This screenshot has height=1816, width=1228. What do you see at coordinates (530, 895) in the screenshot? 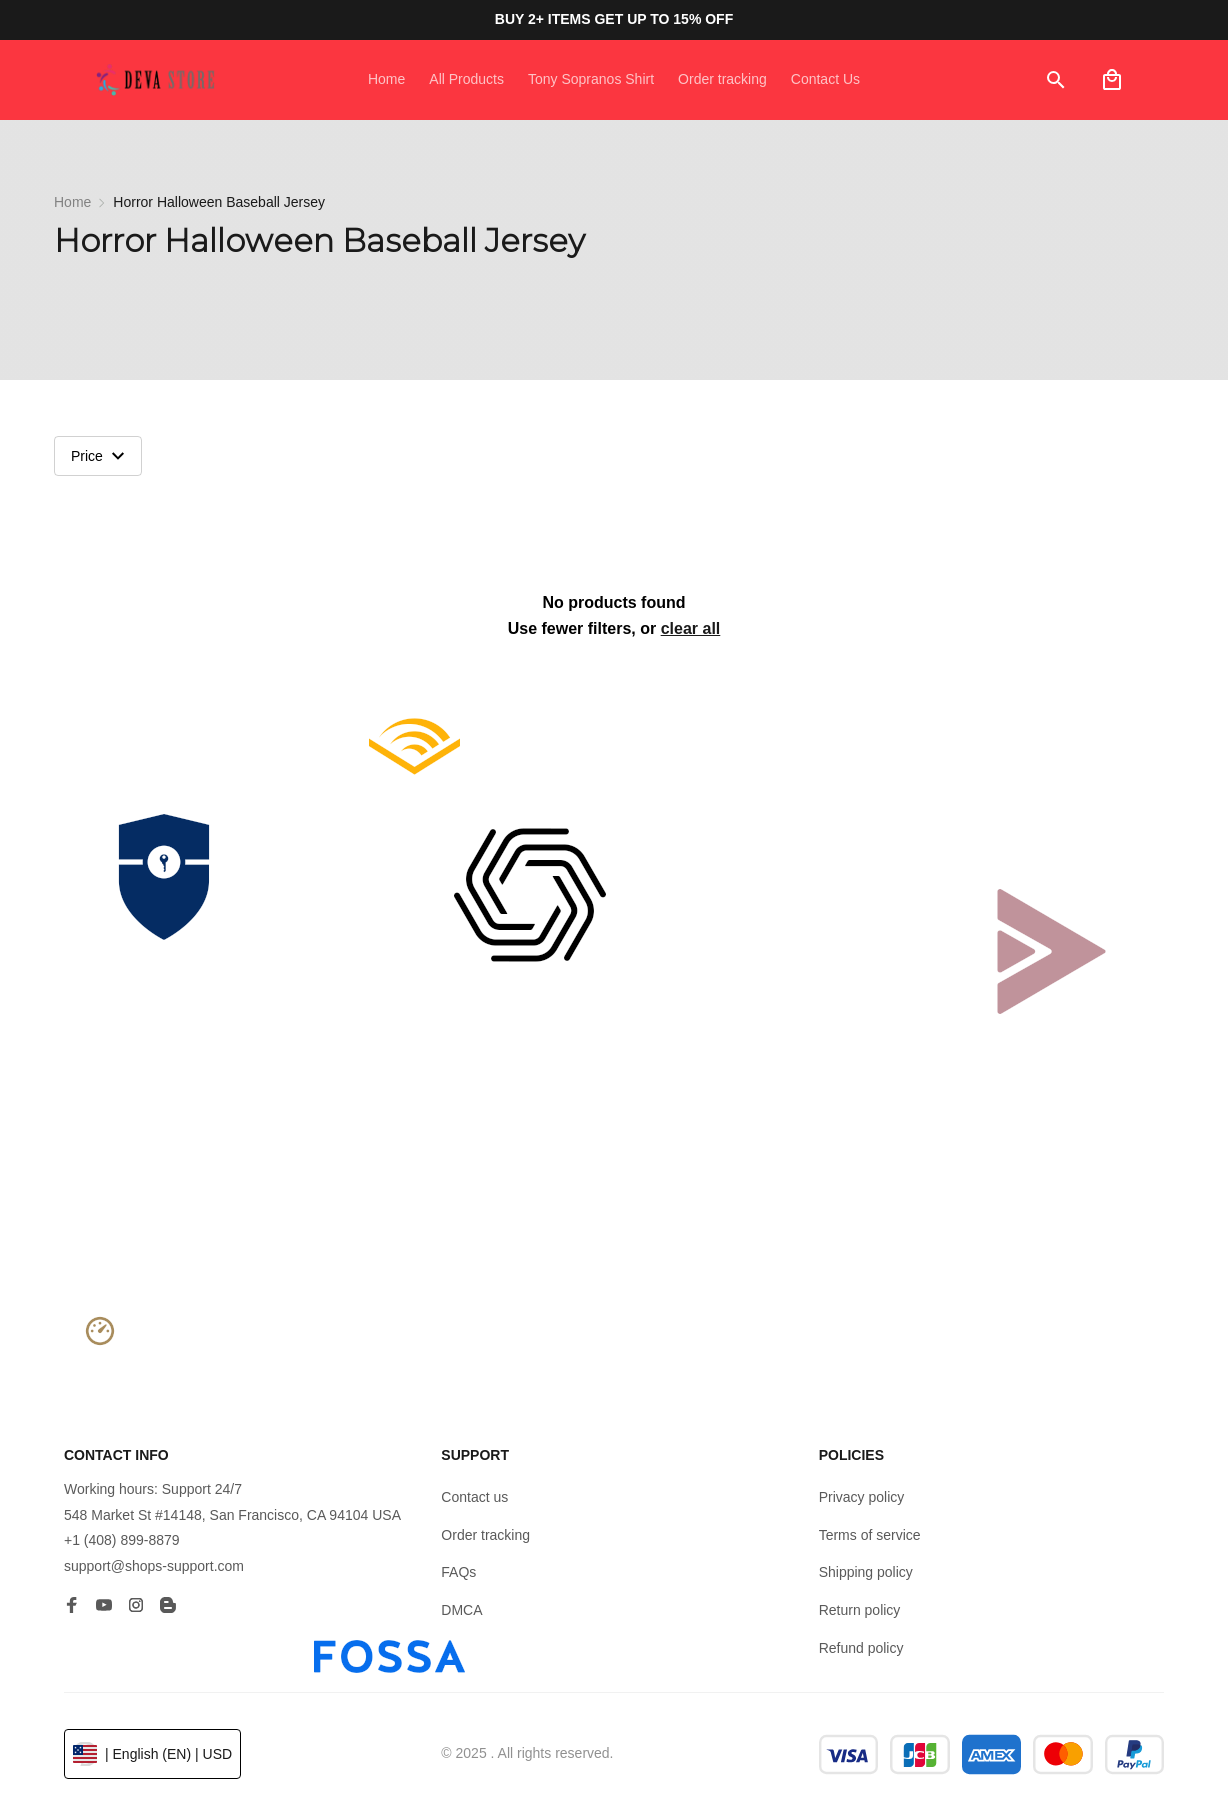
I see `plume app or service logo` at bounding box center [530, 895].